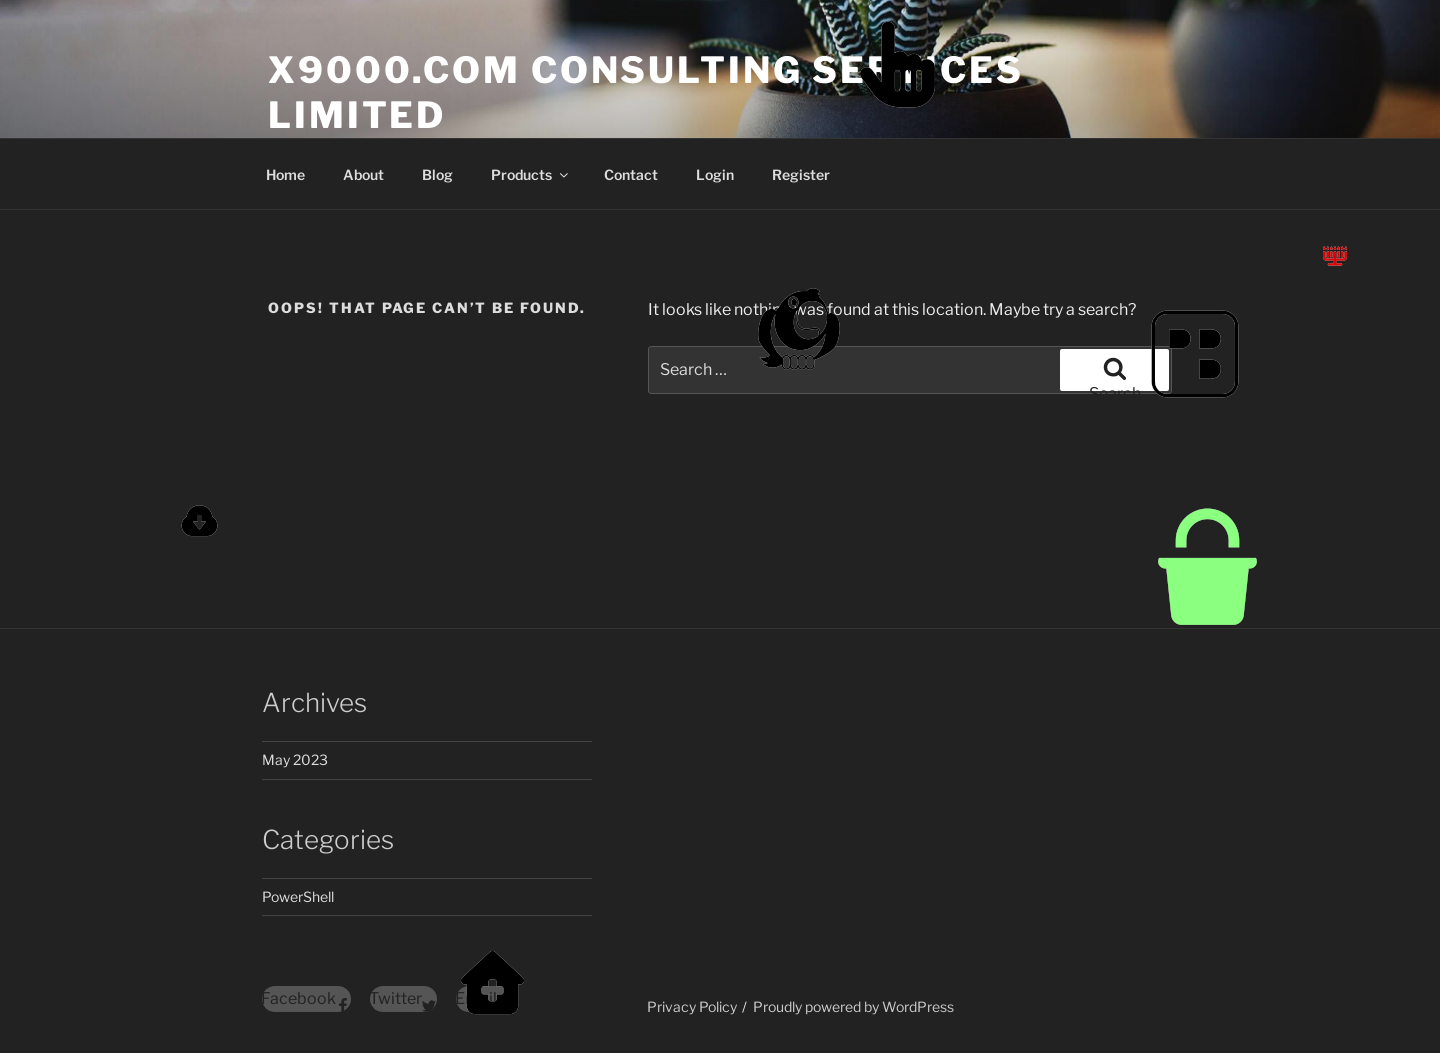 This screenshot has height=1053, width=1440. Describe the element at coordinates (1207, 568) in the screenshot. I see `access storage or container tools` at that location.